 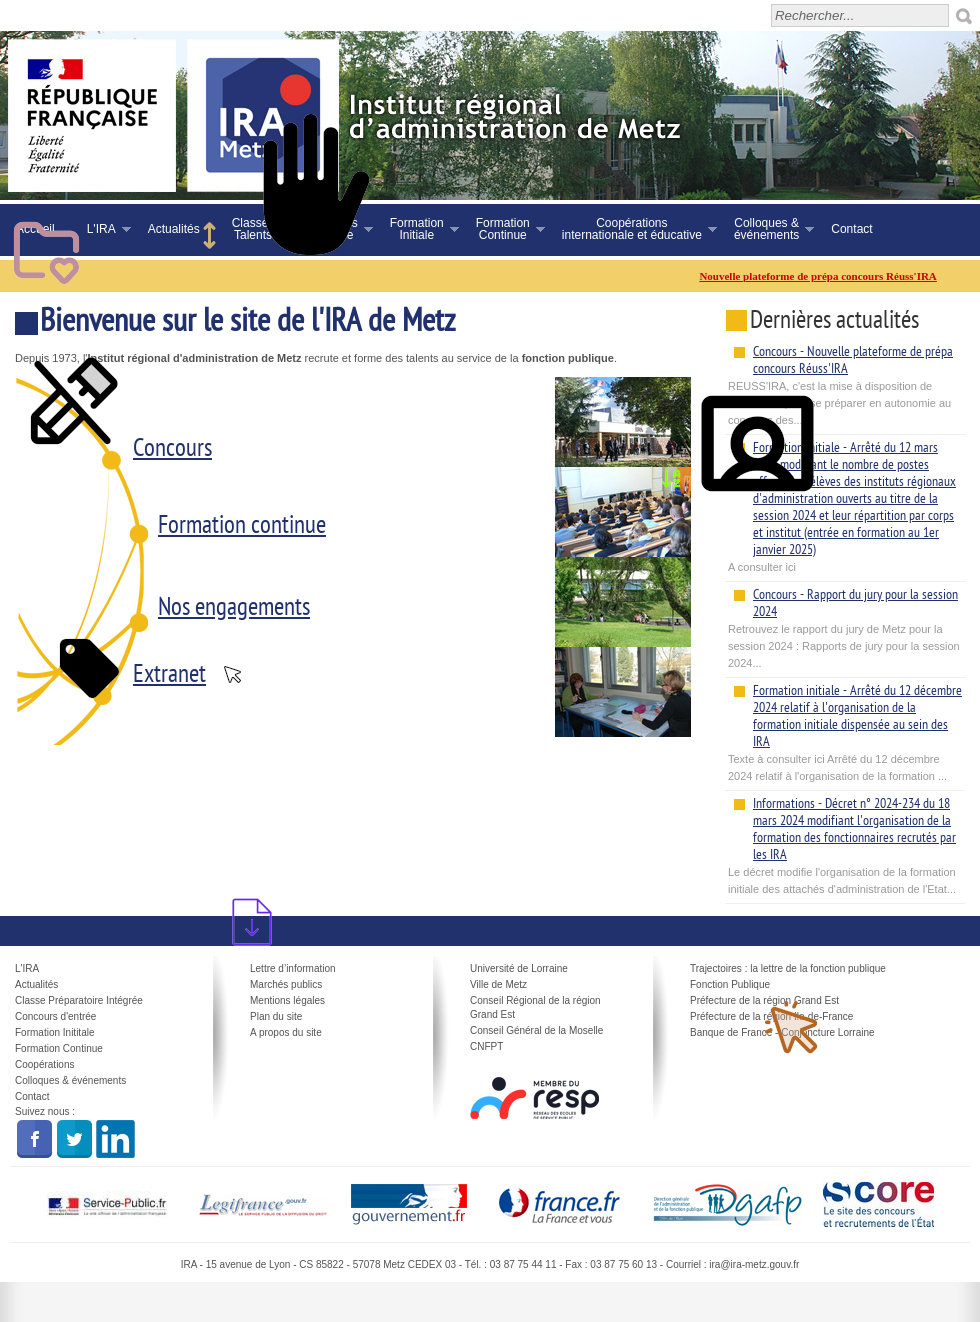 I want to click on mouse pointer or cursor indicator, so click(x=232, y=674).